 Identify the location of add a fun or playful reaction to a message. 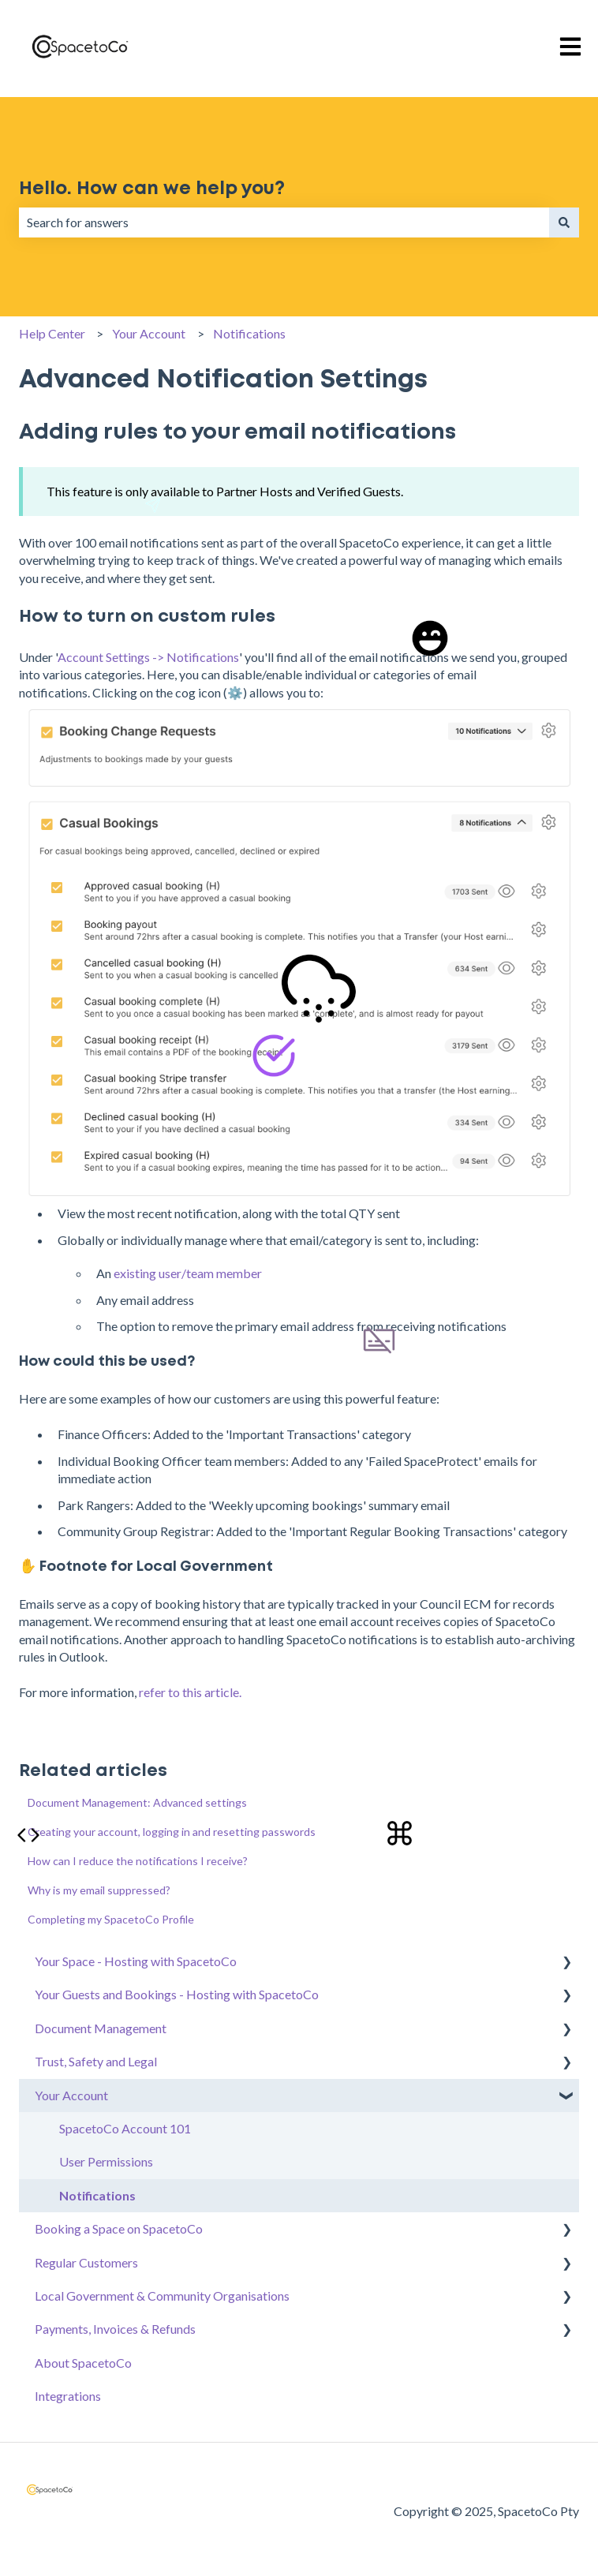
(430, 638).